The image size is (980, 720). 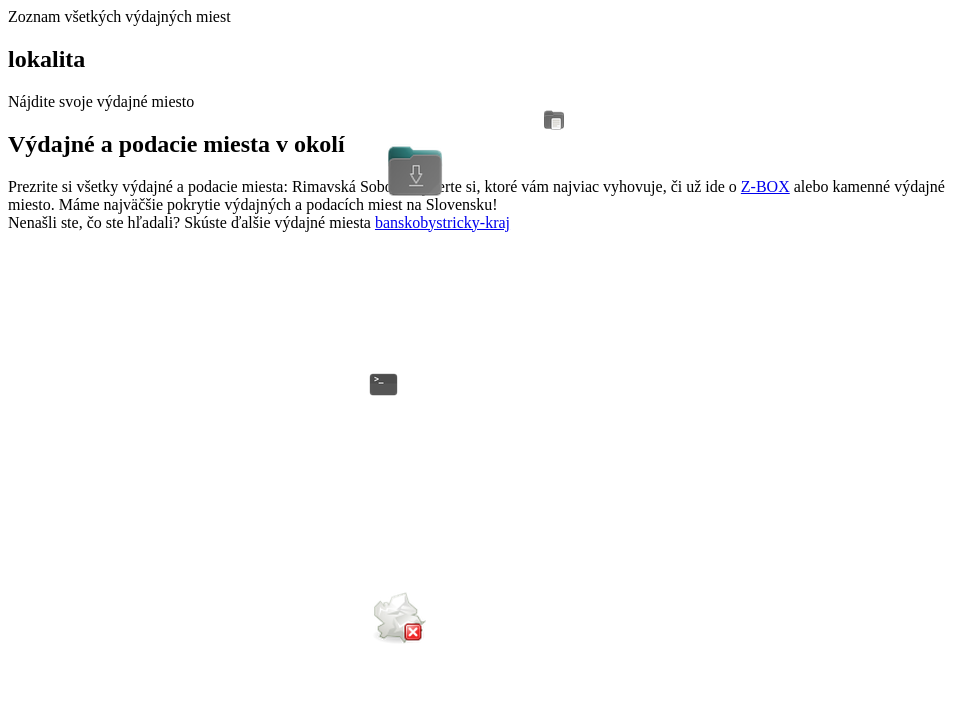 What do you see at coordinates (554, 120) in the screenshot?
I see `open a document from file browser` at bounding box center [554, 120].